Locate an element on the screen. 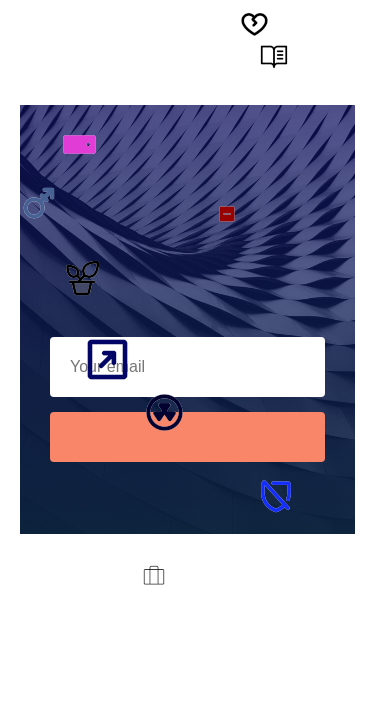 Image resolution: width=375 pixels, height=720 pixels. indicates male gender or sex option is located at coordinates (37, 205).